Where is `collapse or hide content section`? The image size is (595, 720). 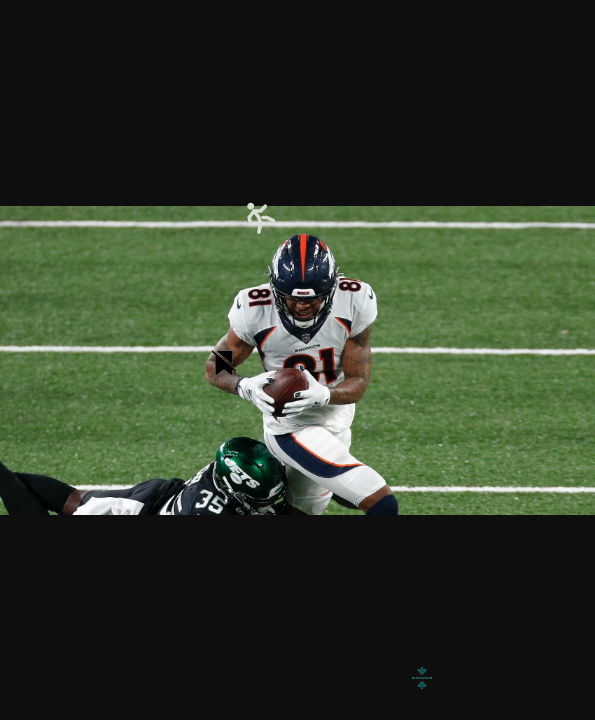 collapse or hide content section is located at coordinates (422, 678).